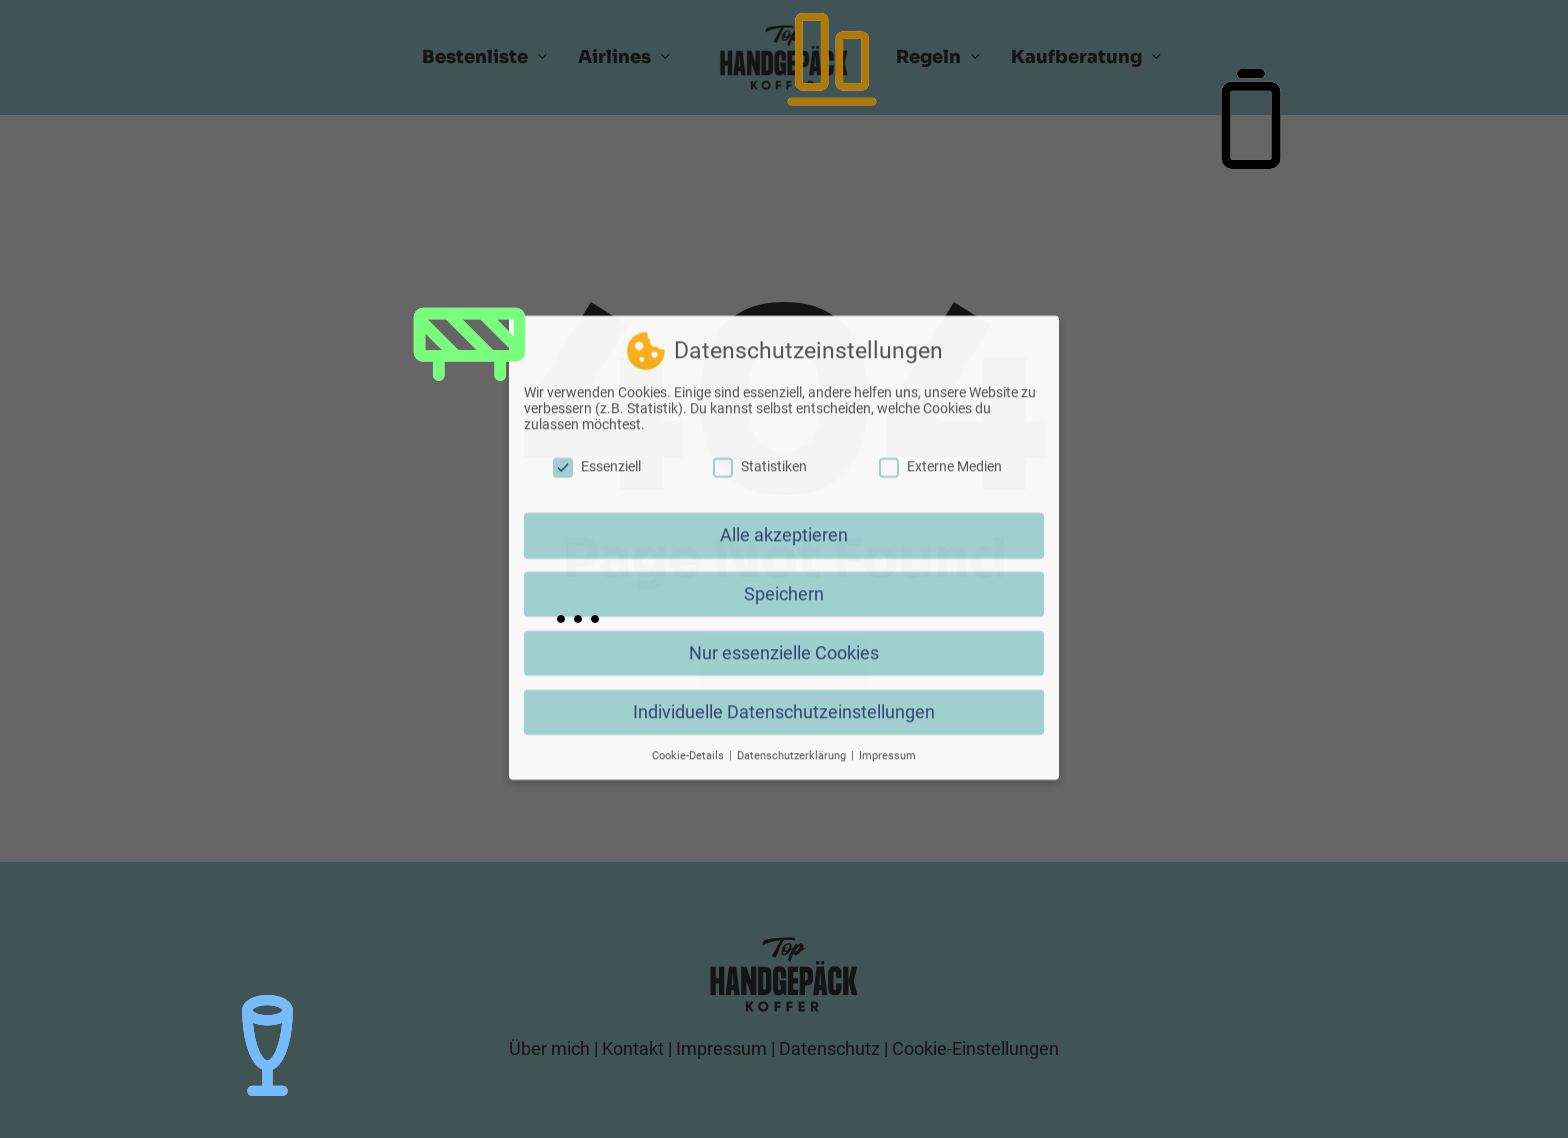  I want to click on celebrate an achievement or milestone, so click(267, 1045).